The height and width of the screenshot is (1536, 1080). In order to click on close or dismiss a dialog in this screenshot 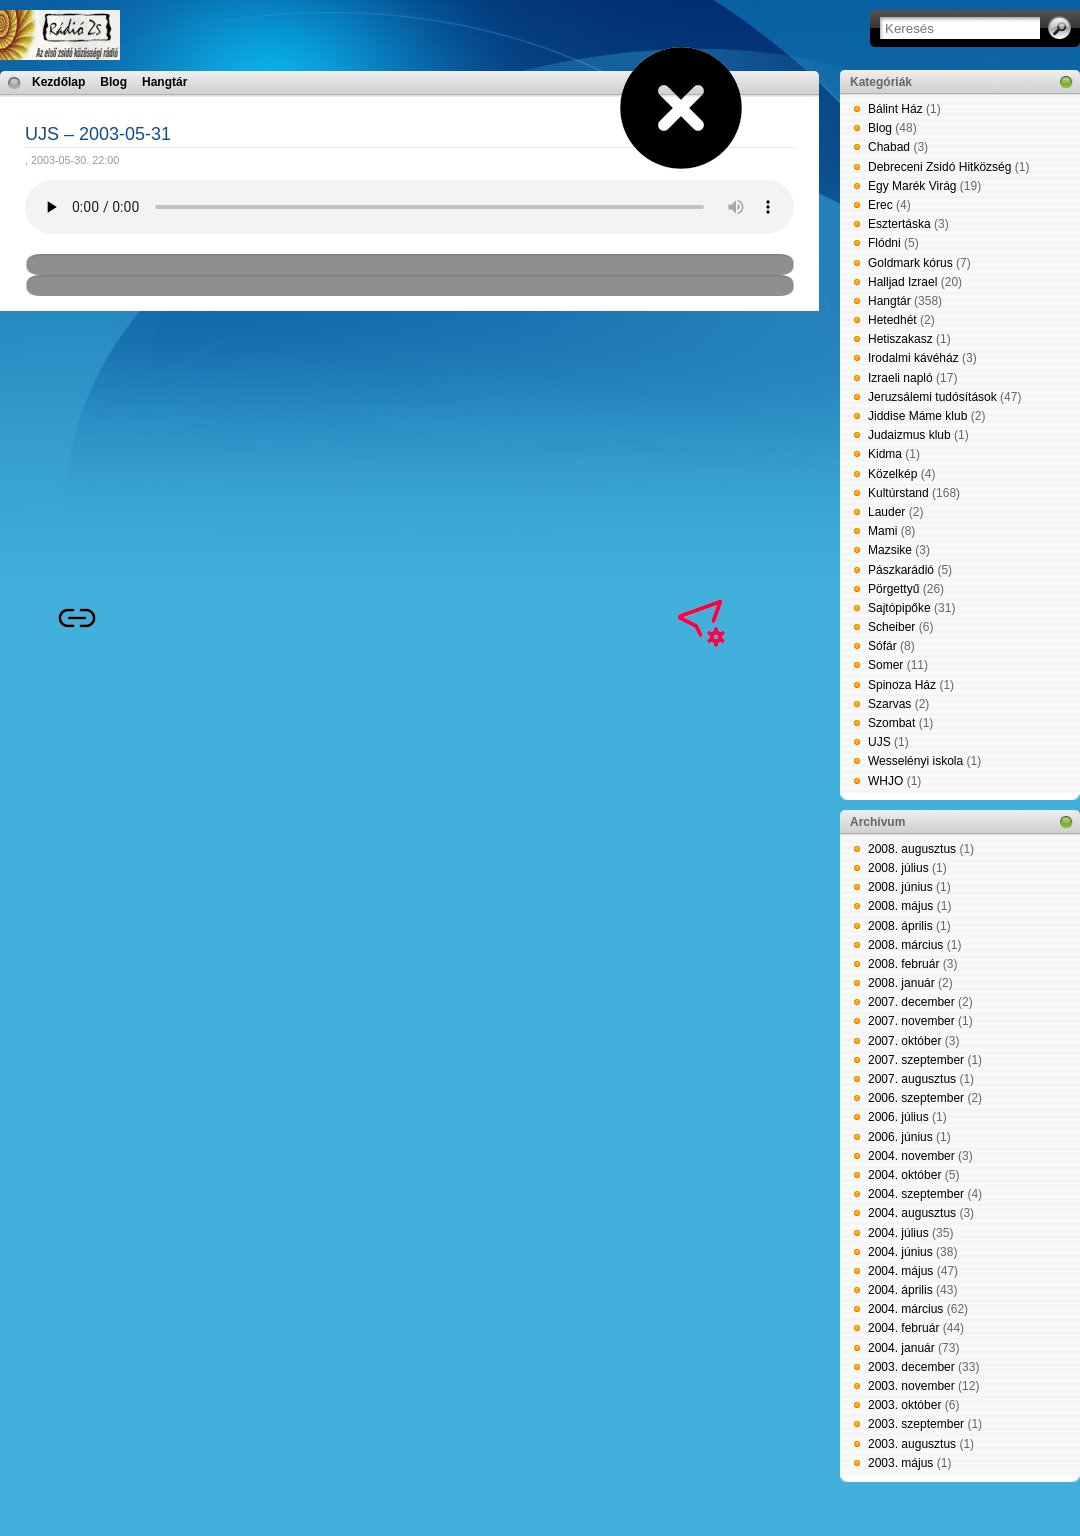, I will do `click(681, 108)`.